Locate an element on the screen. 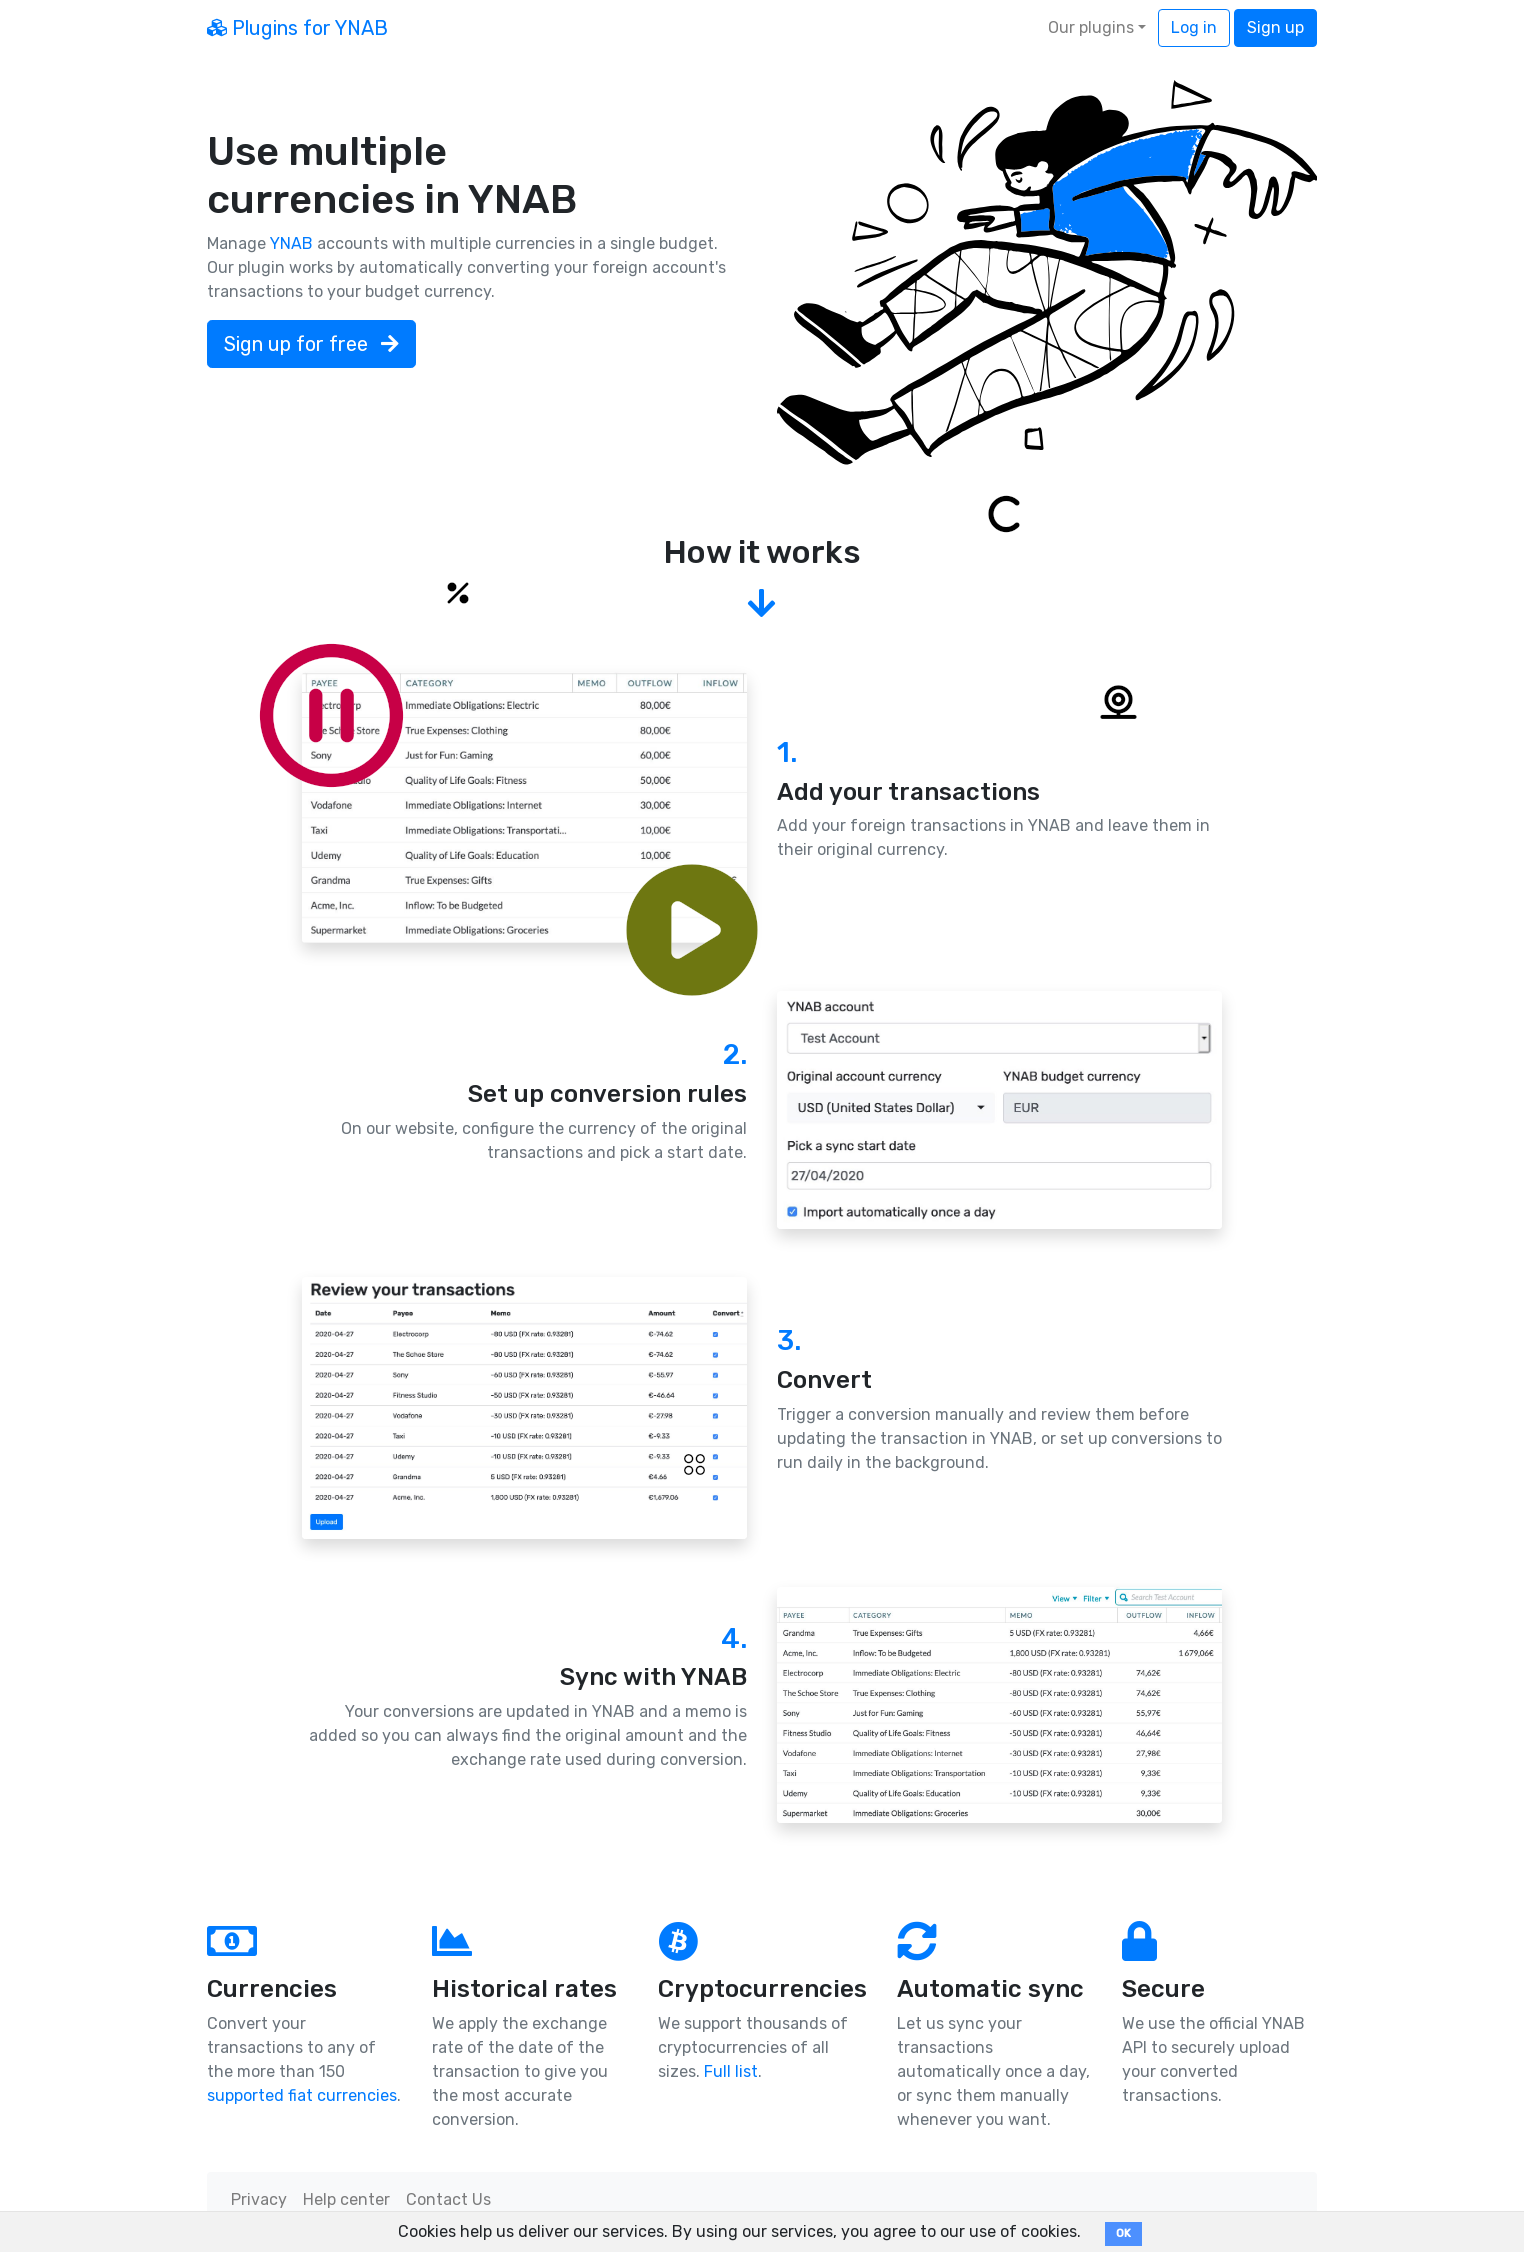 The width and height of the screenshot is (1524, 2252). view discount or sale pricing is located at coordinates (458, 593).